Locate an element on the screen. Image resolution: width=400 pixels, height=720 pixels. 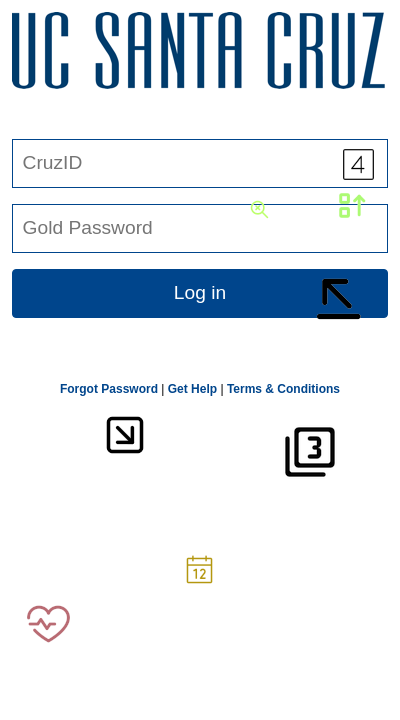
move or drag item to bottom-right is located at coordinates (125, 435).